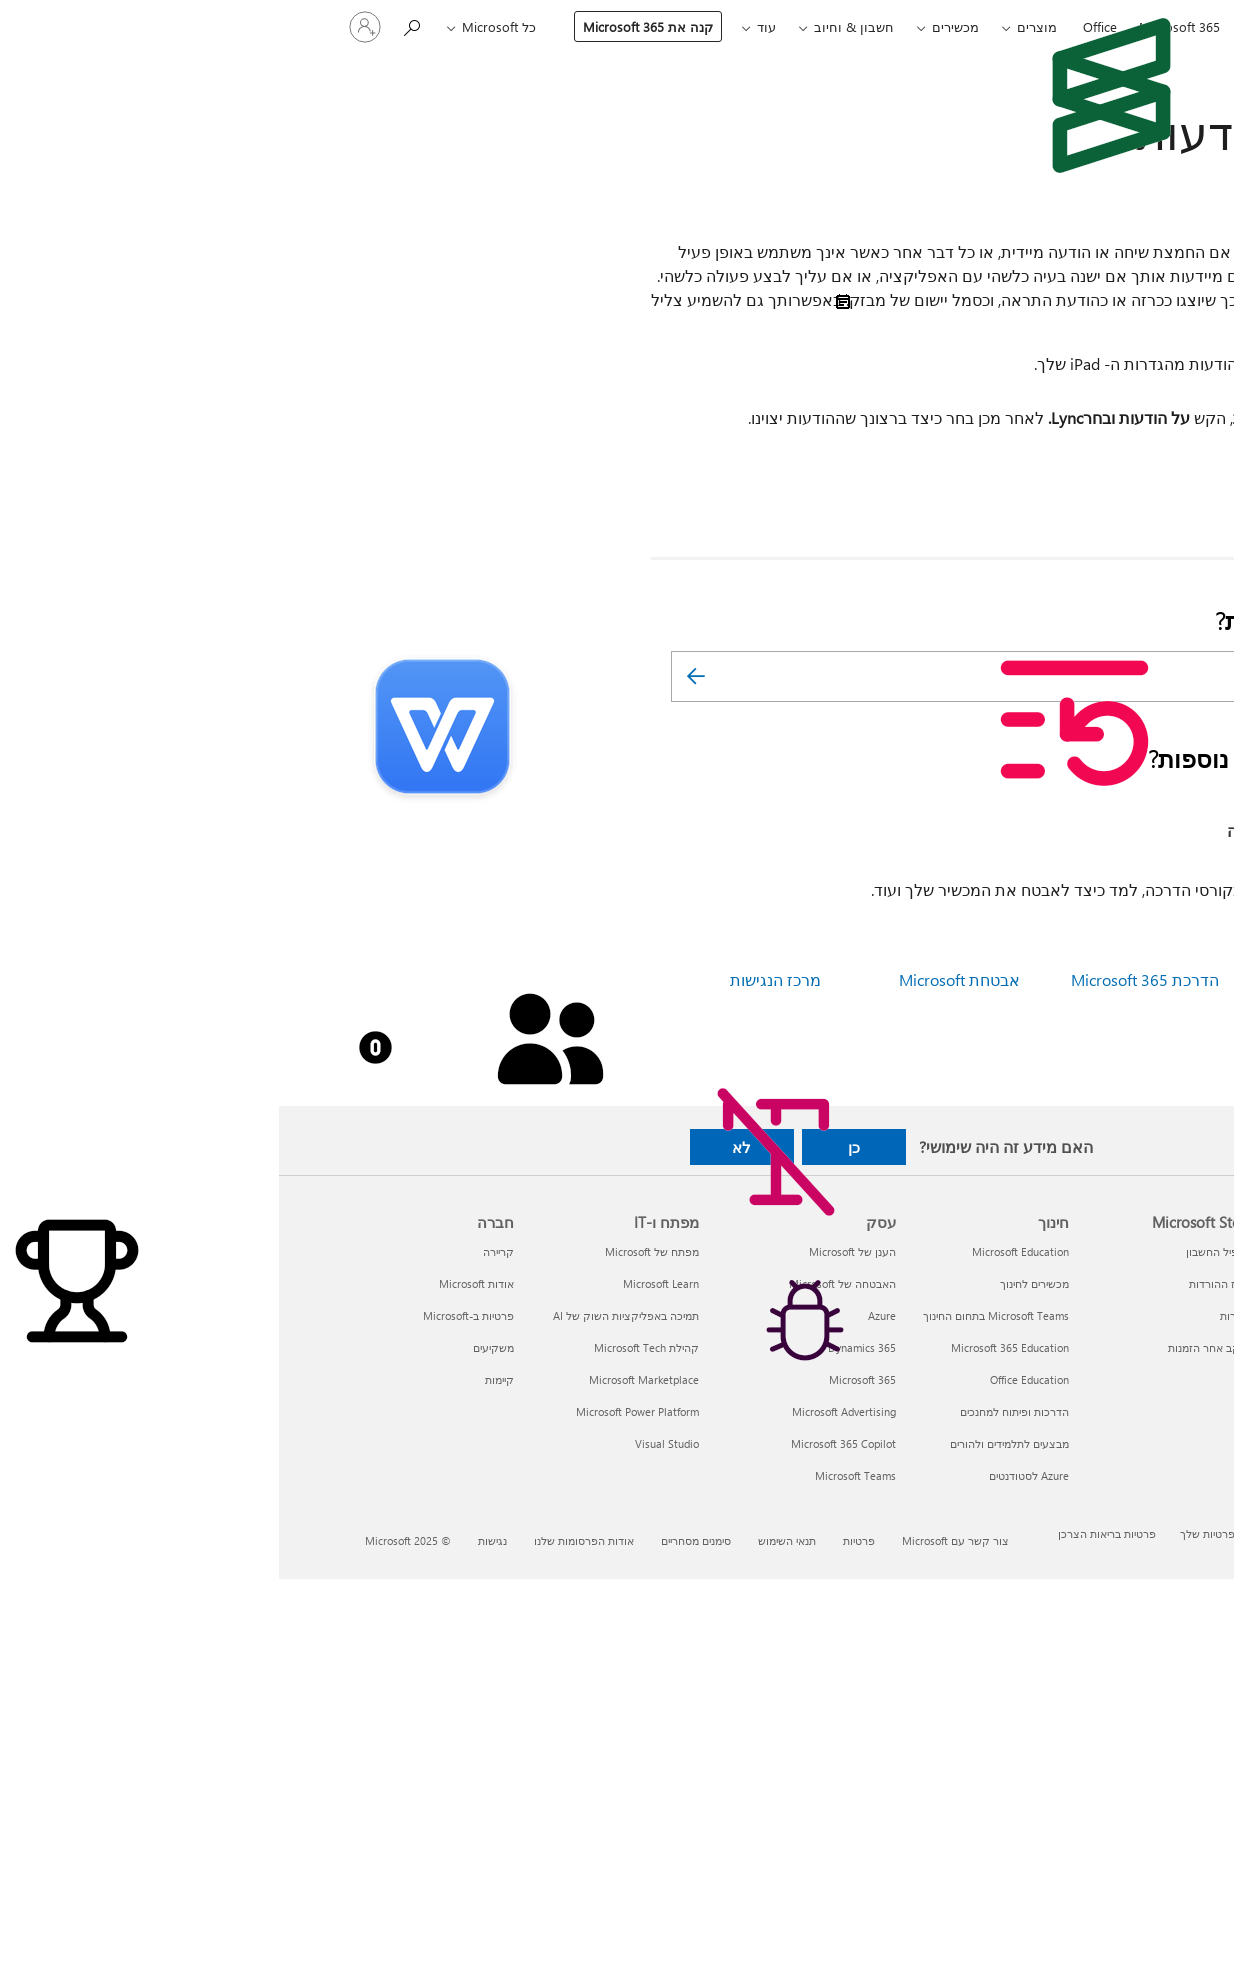  Describe the element at coordinates (77, 1281) in the screenshot. I see `view achievements or awards` at that location.